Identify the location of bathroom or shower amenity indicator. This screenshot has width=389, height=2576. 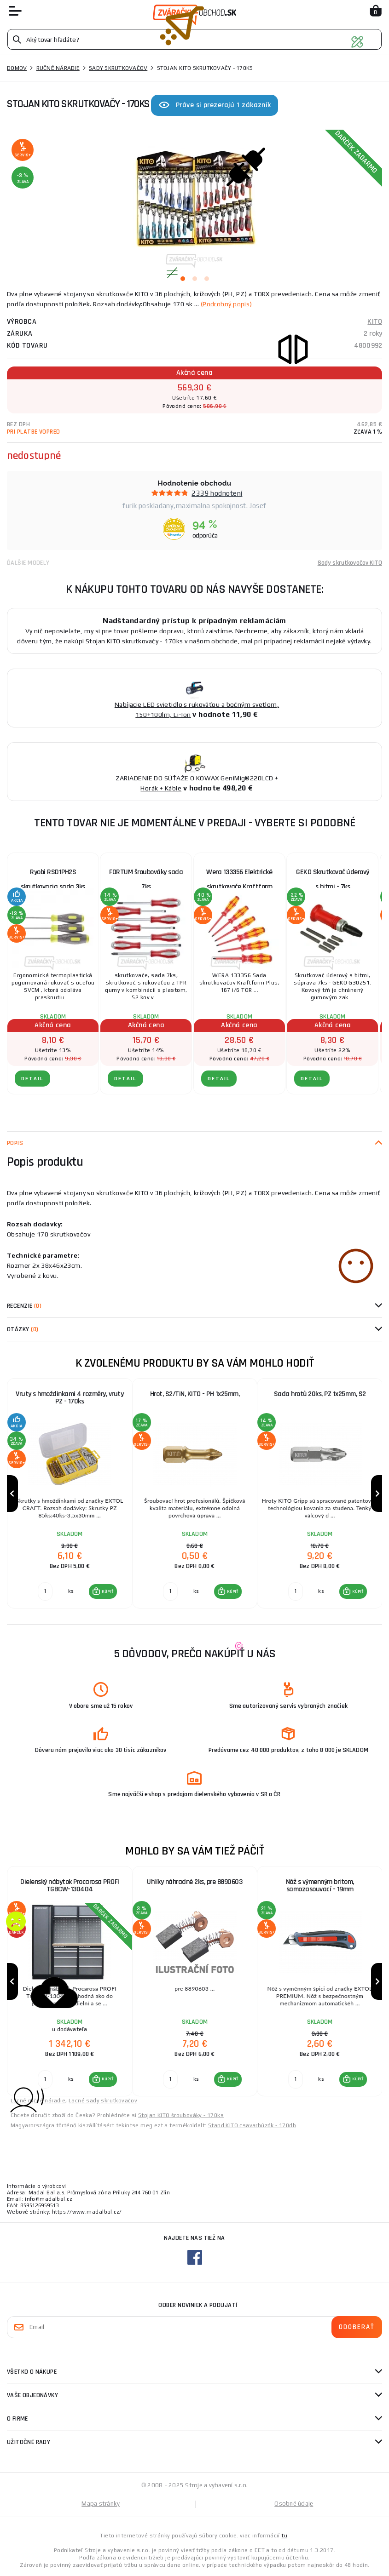
(181, 23).